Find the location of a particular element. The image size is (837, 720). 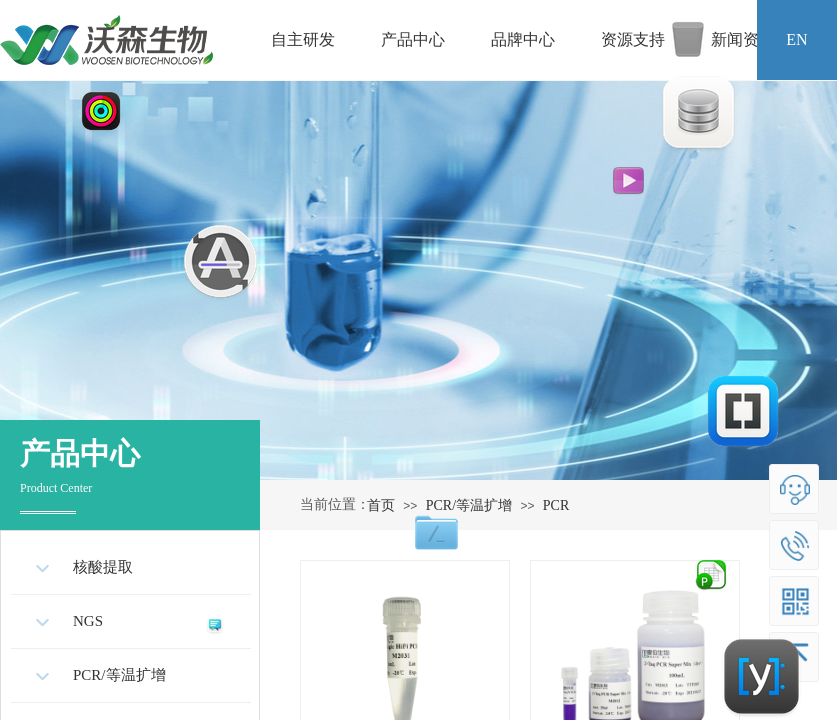

access the root directory is located at coordinates (436, 532).